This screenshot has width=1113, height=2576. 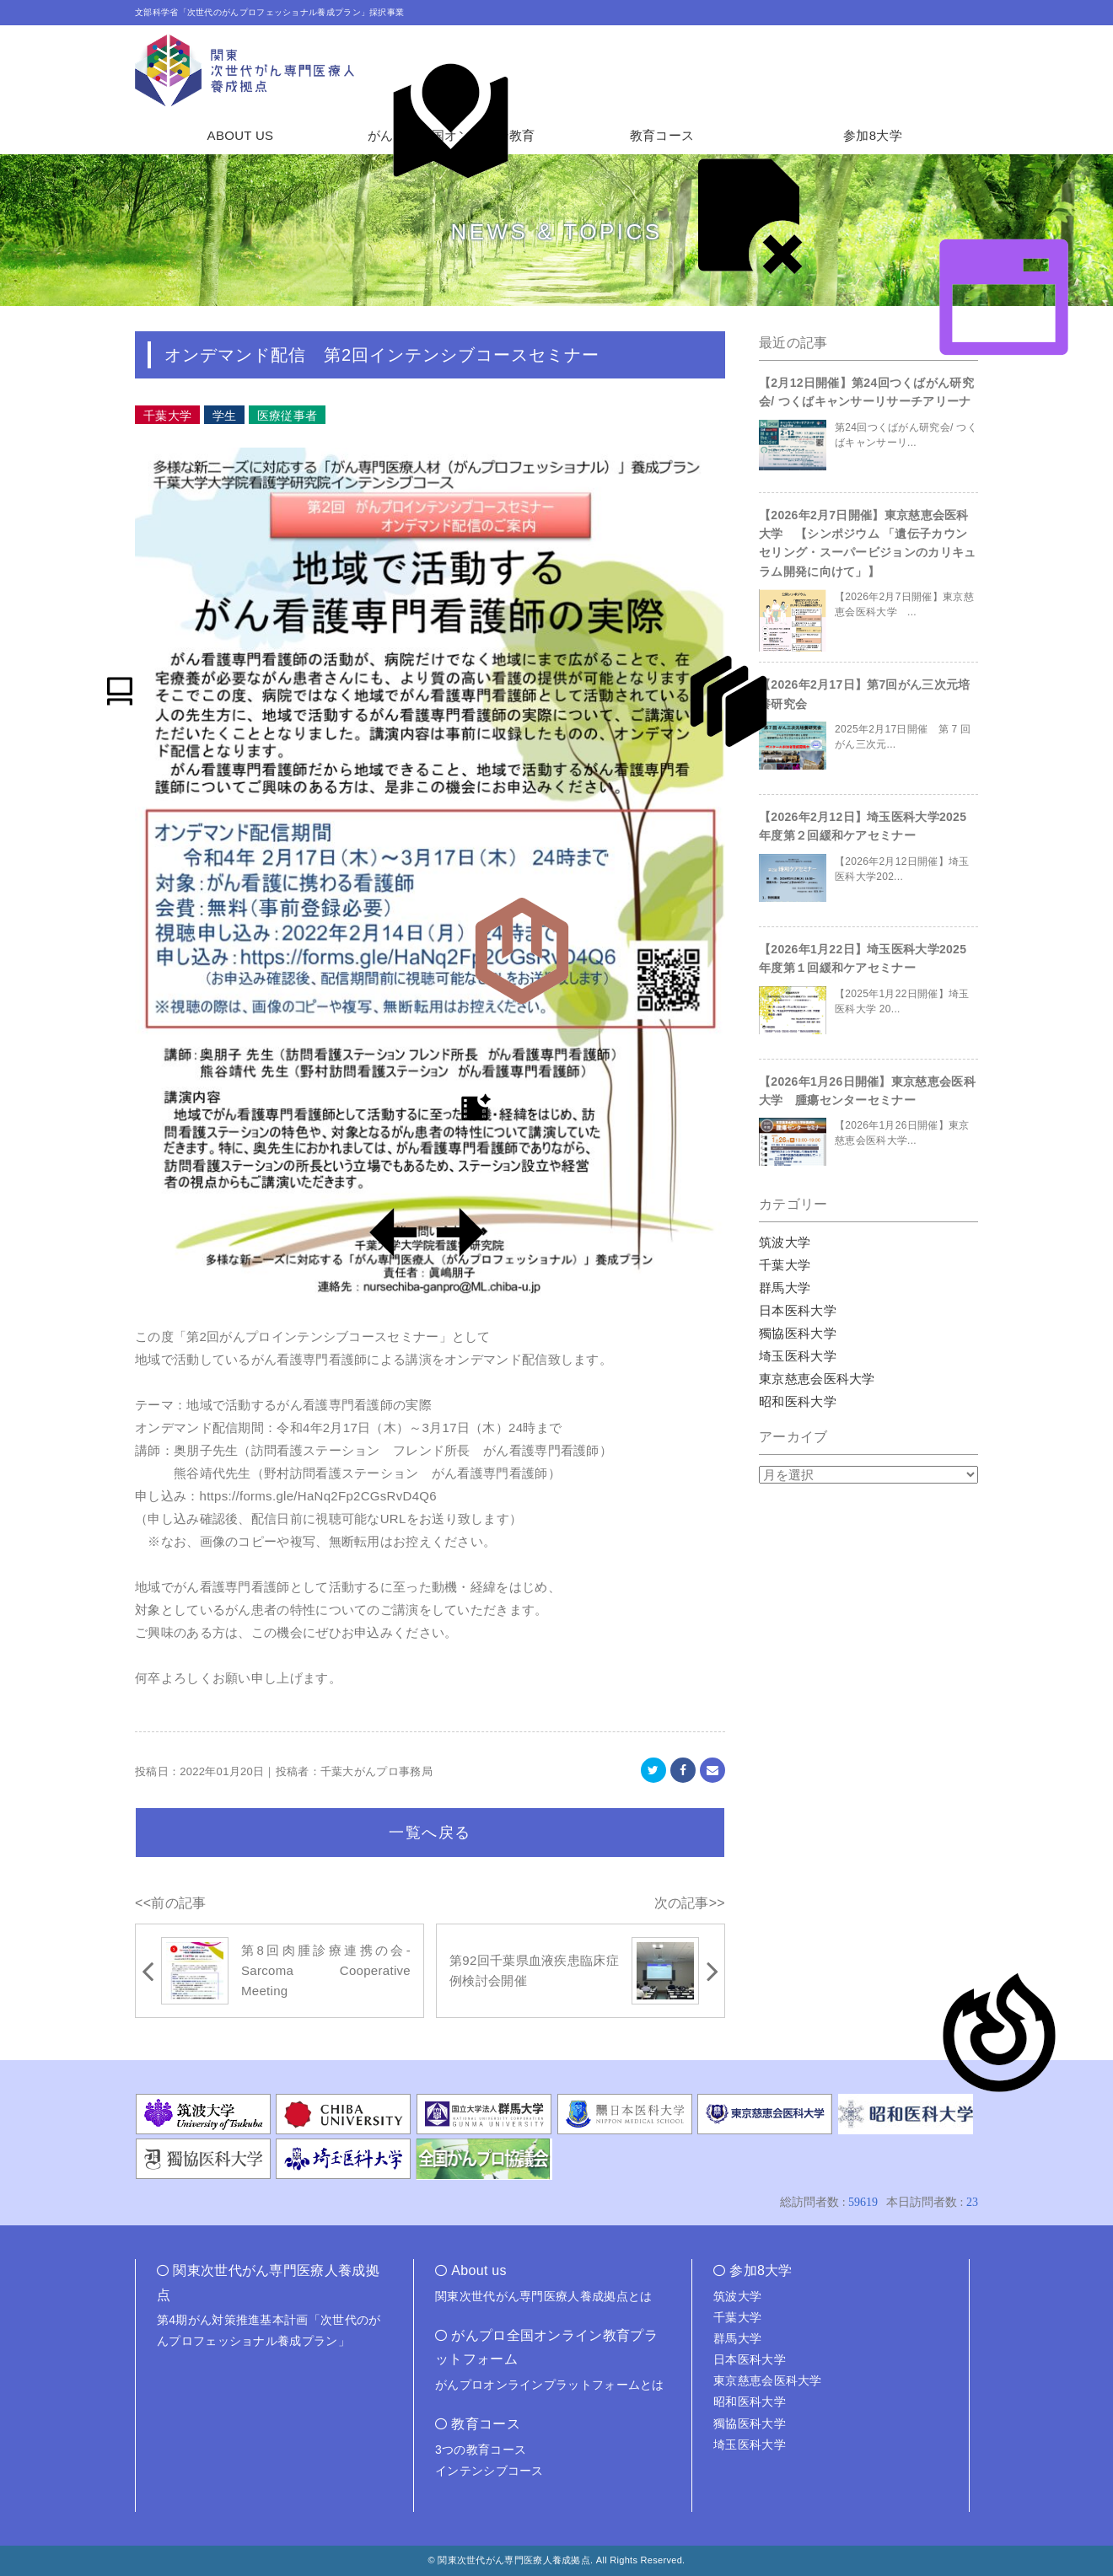 What do you see at coordinates (999, 2036) in the screenshot?
I see `open Firefox browser` at bounding box center [999, 2036].